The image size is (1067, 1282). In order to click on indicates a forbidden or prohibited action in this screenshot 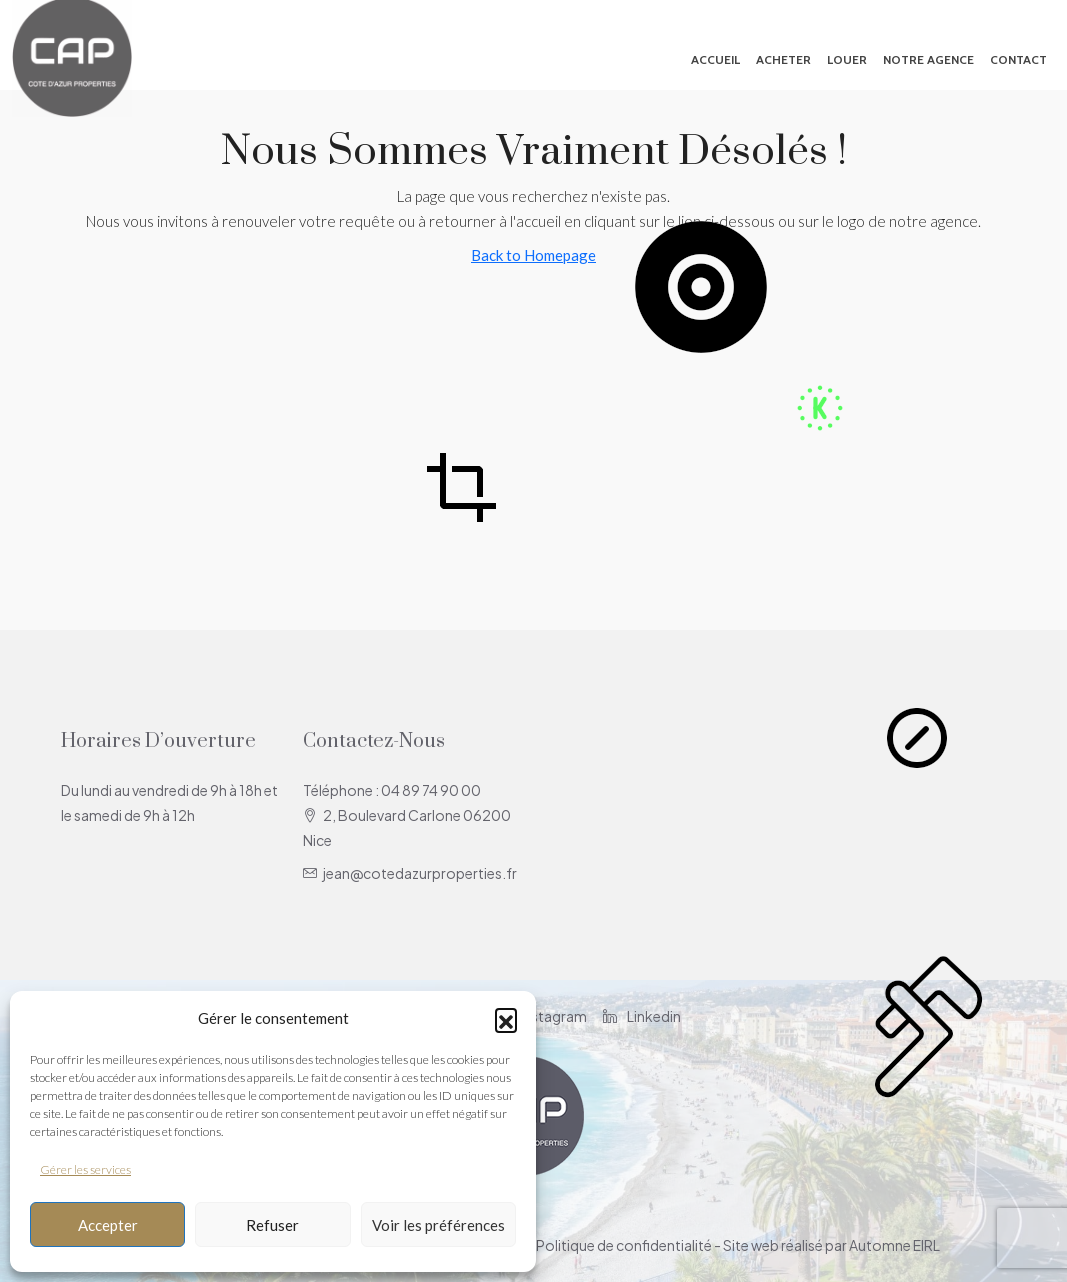, I will do `click(917, 738)`.